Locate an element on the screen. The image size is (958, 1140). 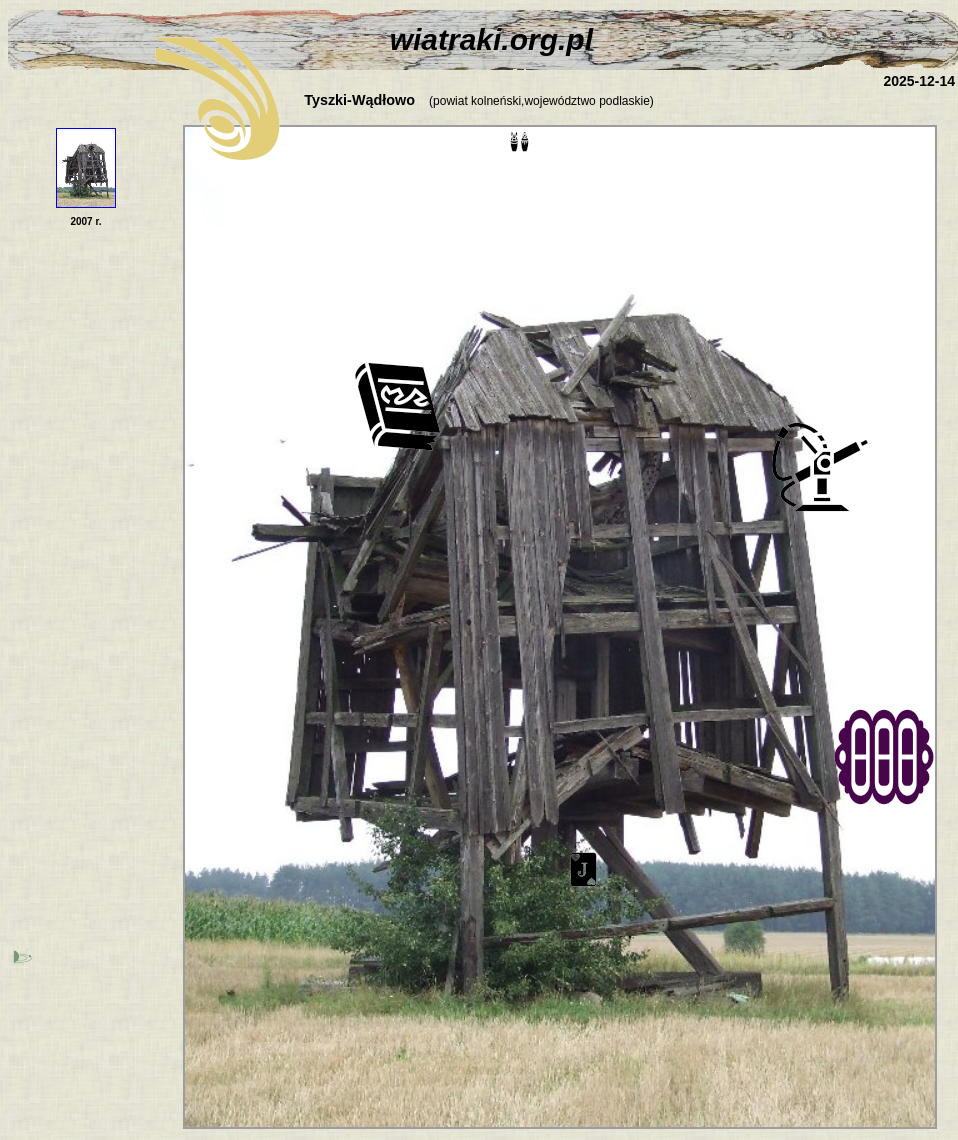
brain or cognitive function indicator is located at coordinates (884, 757).